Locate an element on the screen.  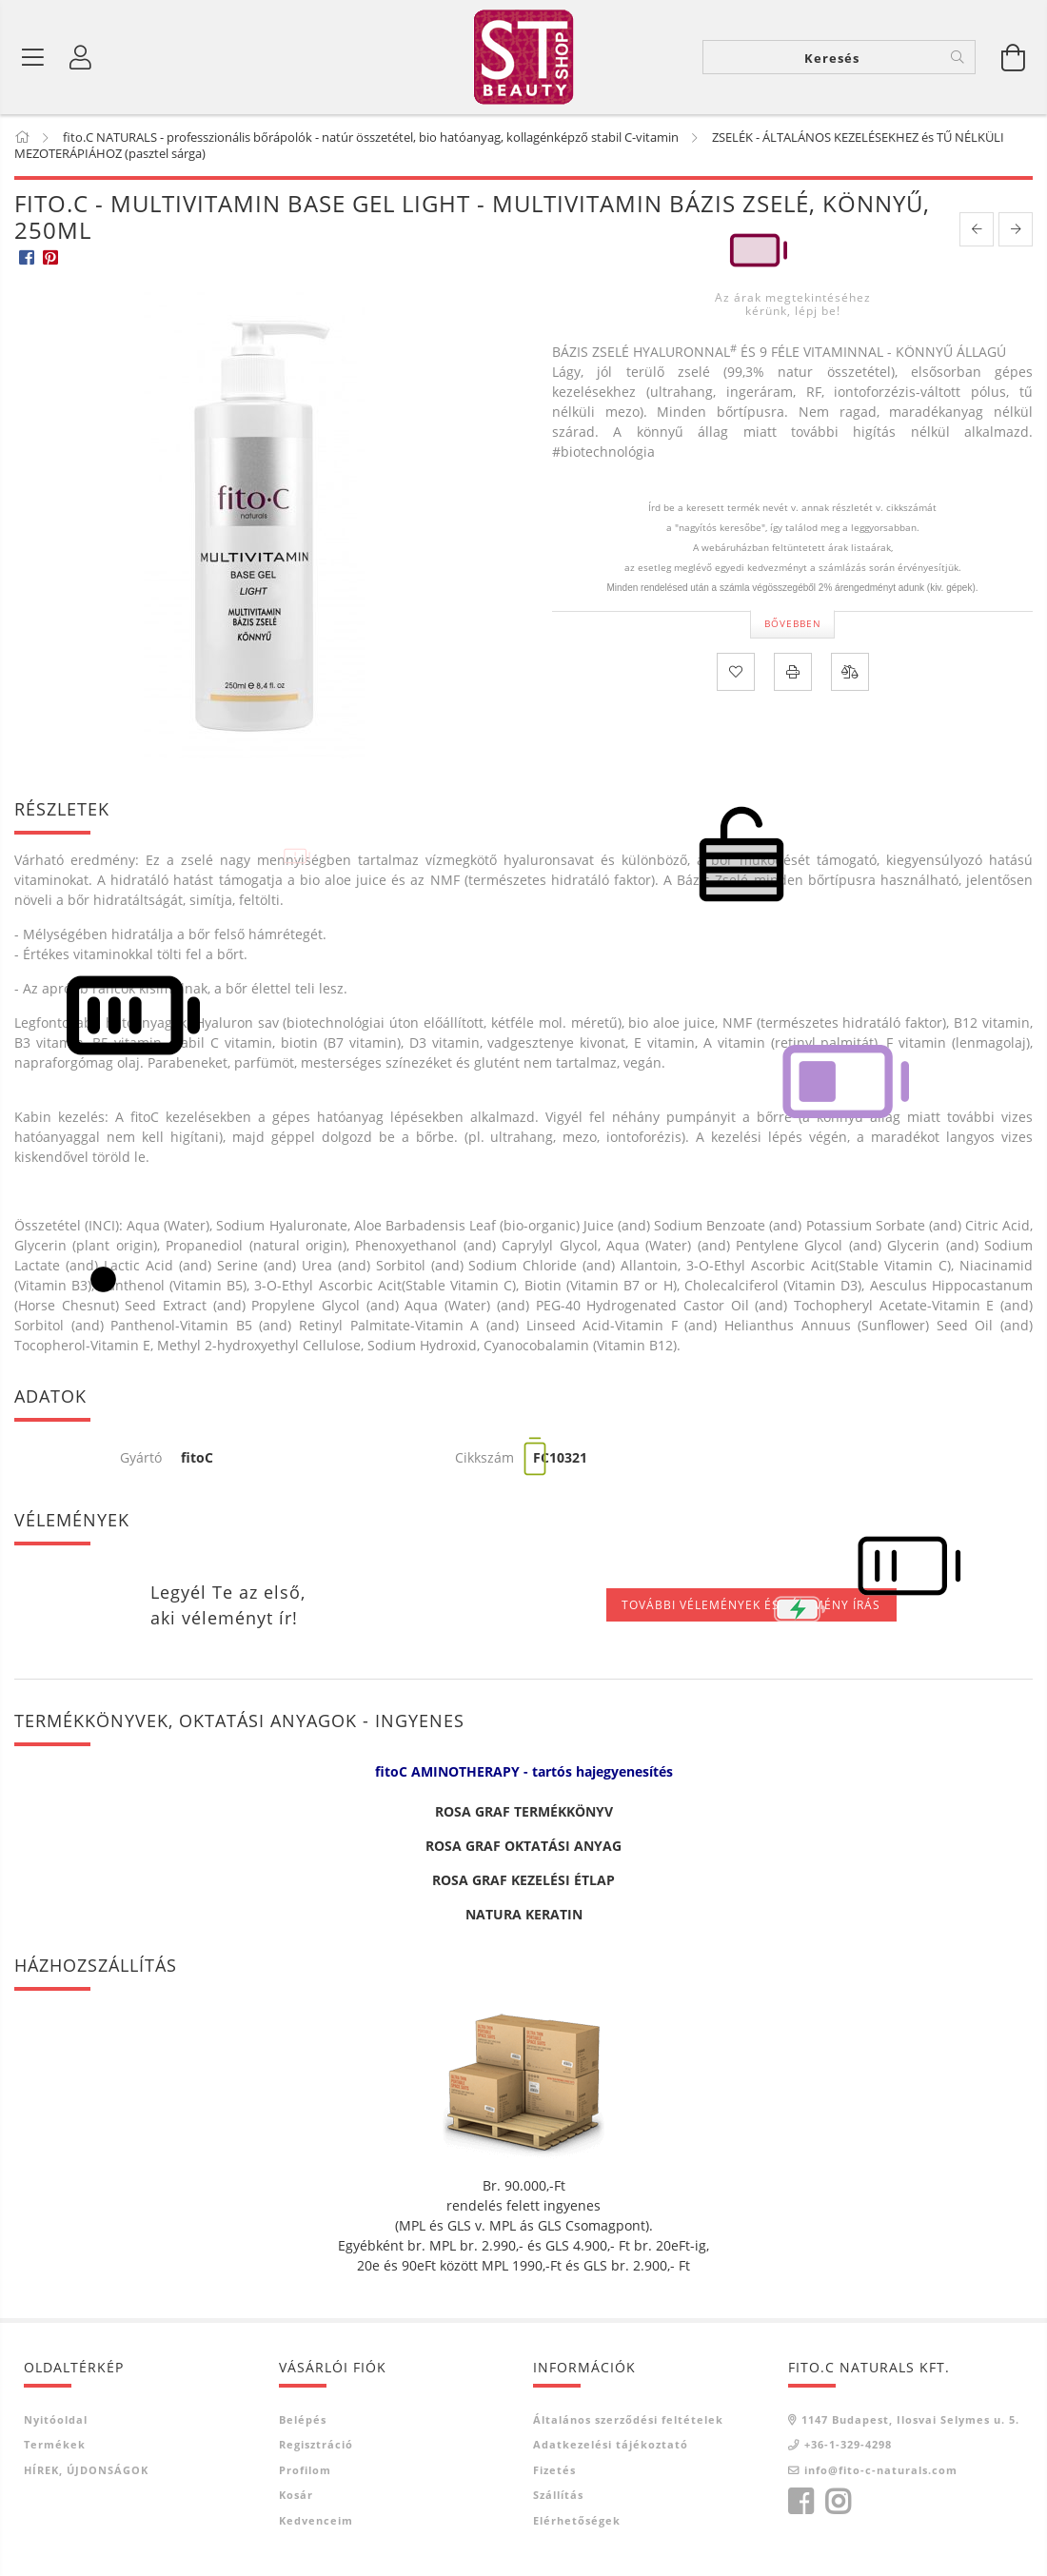
select or mark an item as active is located at coordinates (103, 1279).